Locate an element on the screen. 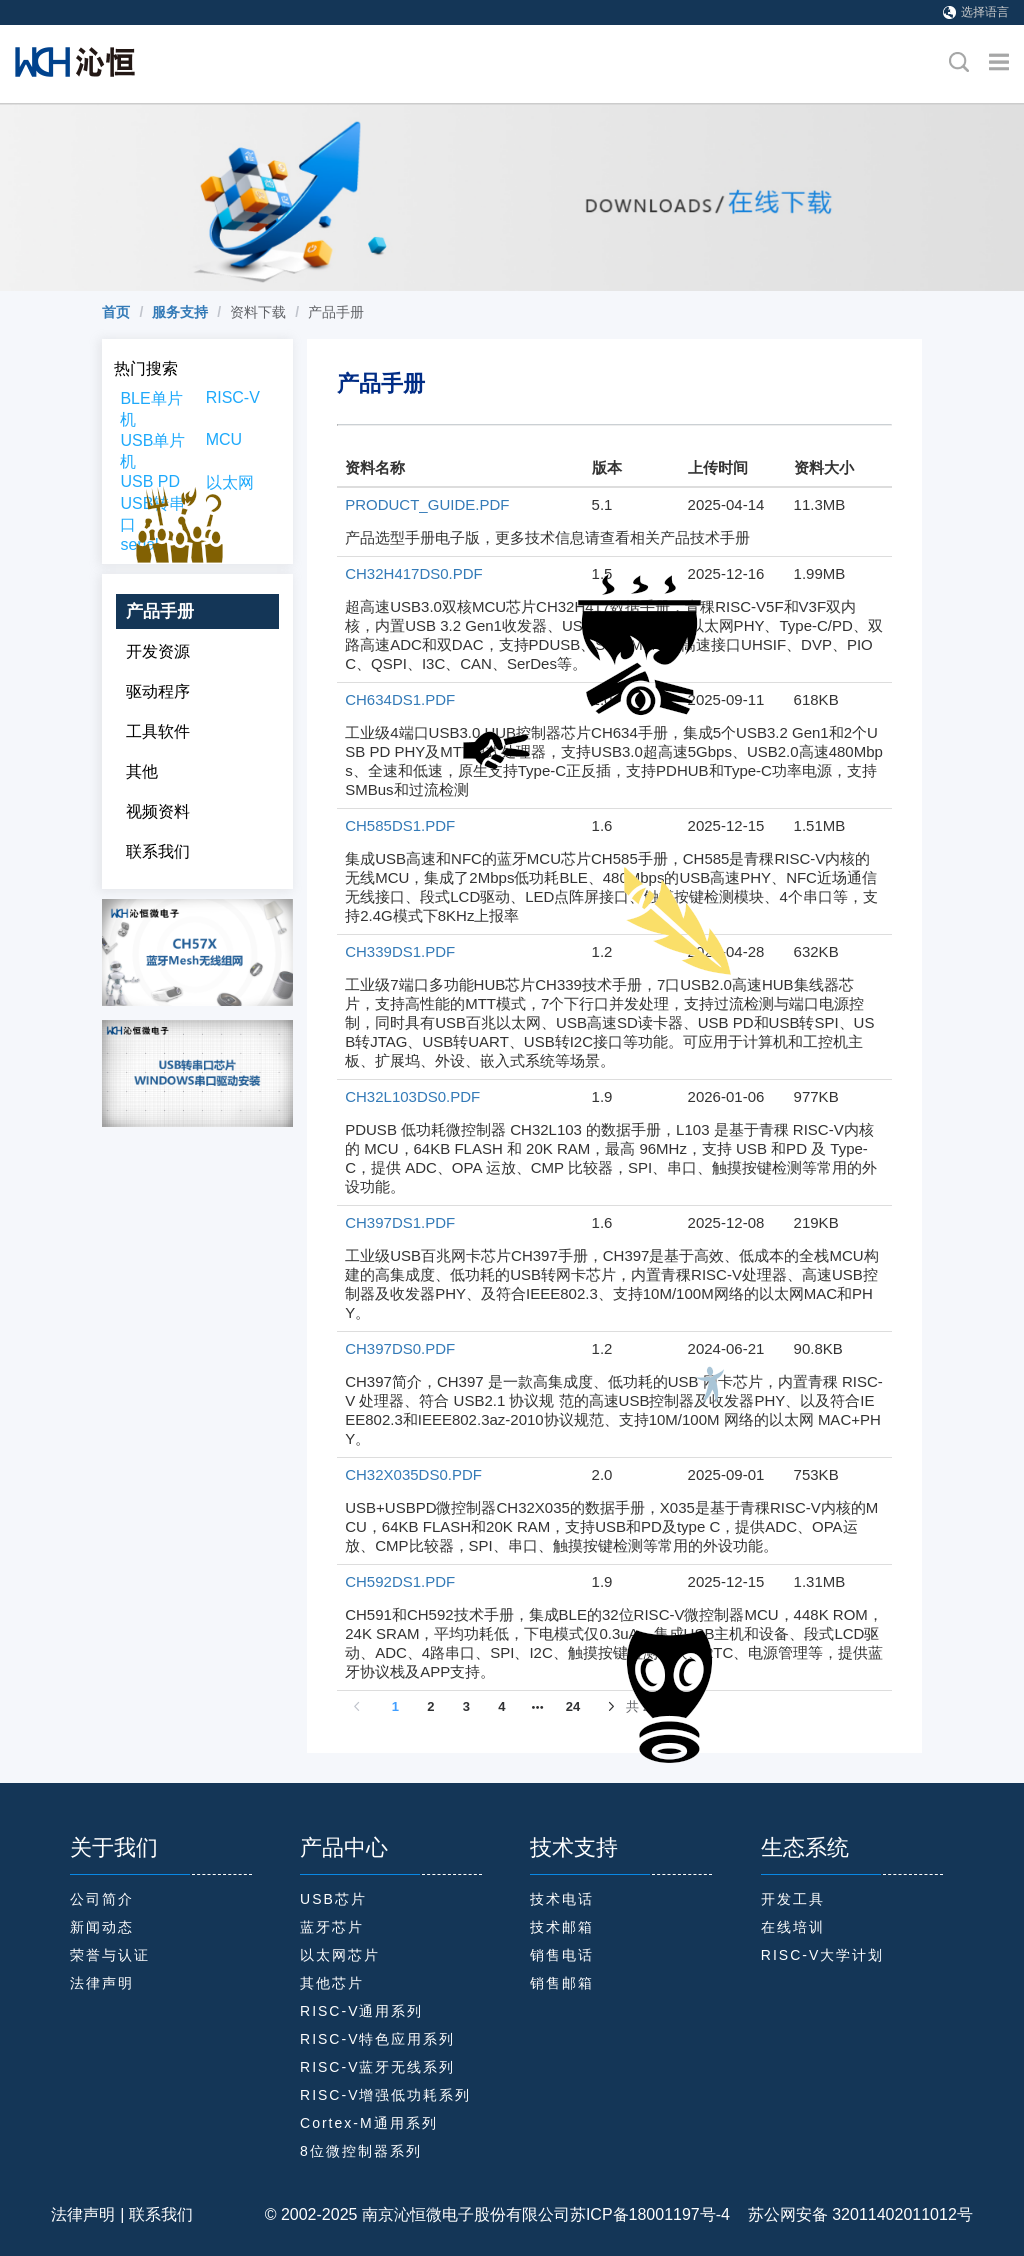 The width and height of the screenshot is (1024, 2256). access camp cooking or outdoor recipes is located at coordinates (639, 644).